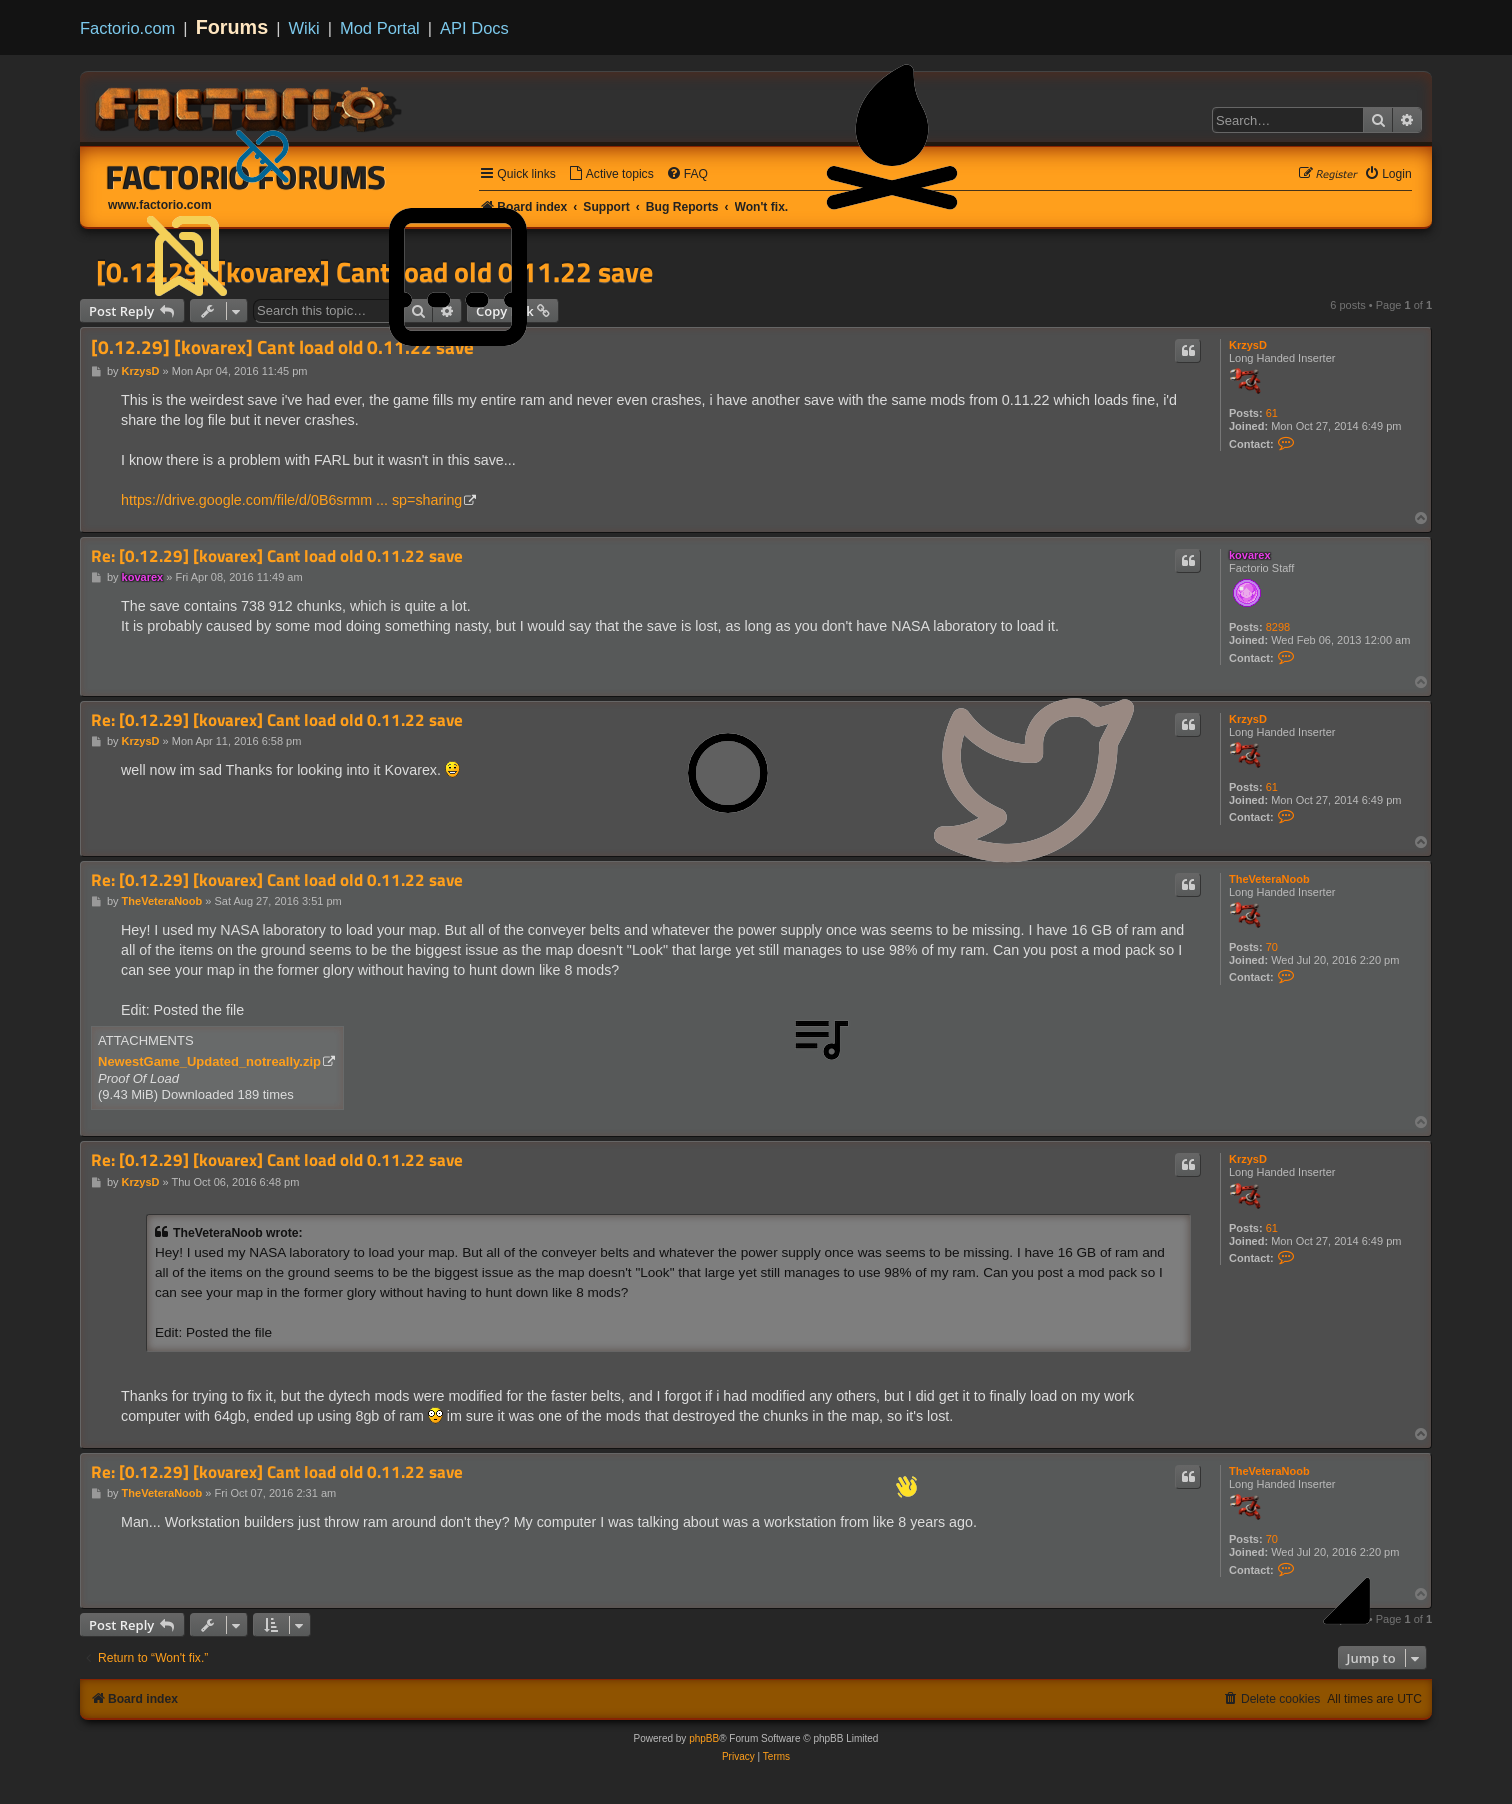 This screenshot has width=1512, height=1804. What do you see at coordinates (1345, 1599) in the screenshot?
I see `indicates full cellular signal strength` at bounding box center [1345, 1599].